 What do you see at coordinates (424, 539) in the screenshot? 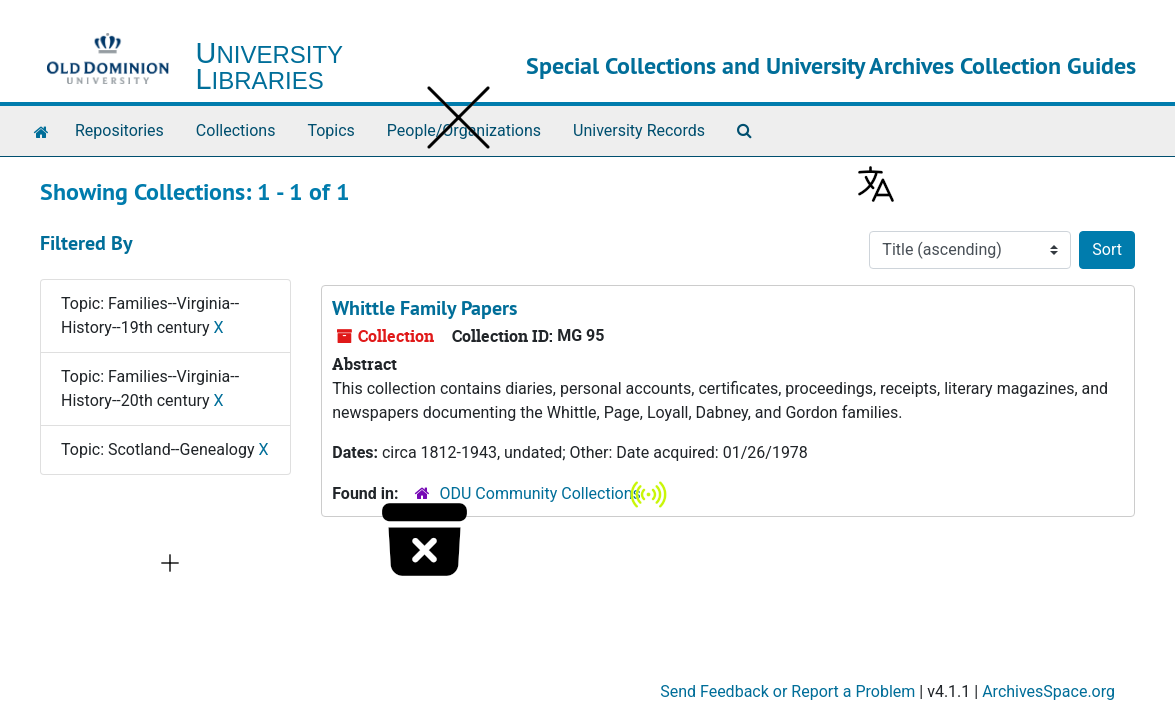
I see `remove item from archive` at bounding box center [424, 539].